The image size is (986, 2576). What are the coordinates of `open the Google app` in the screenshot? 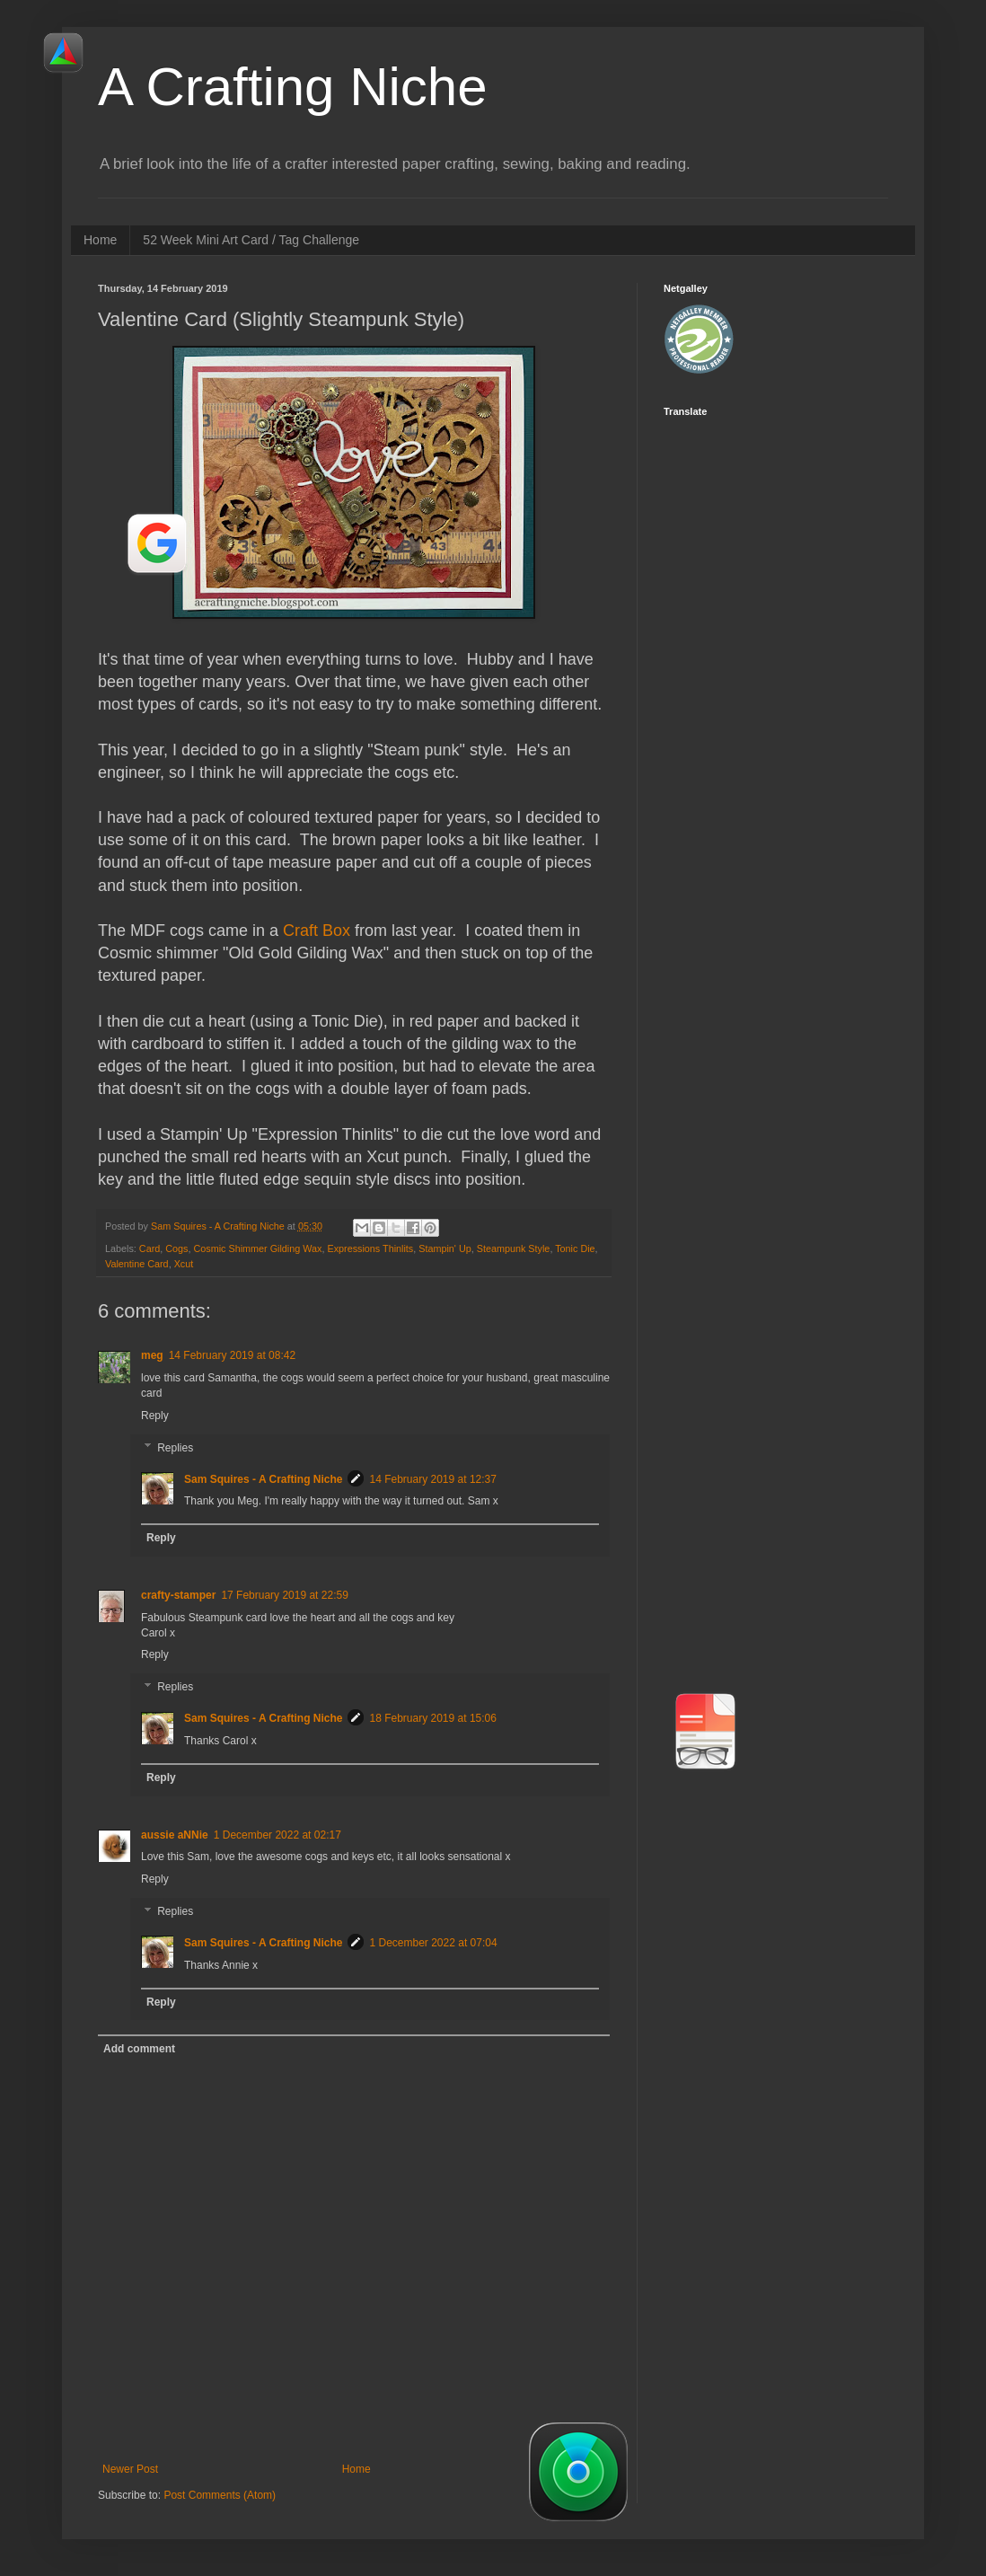 It's located at (157, 543).